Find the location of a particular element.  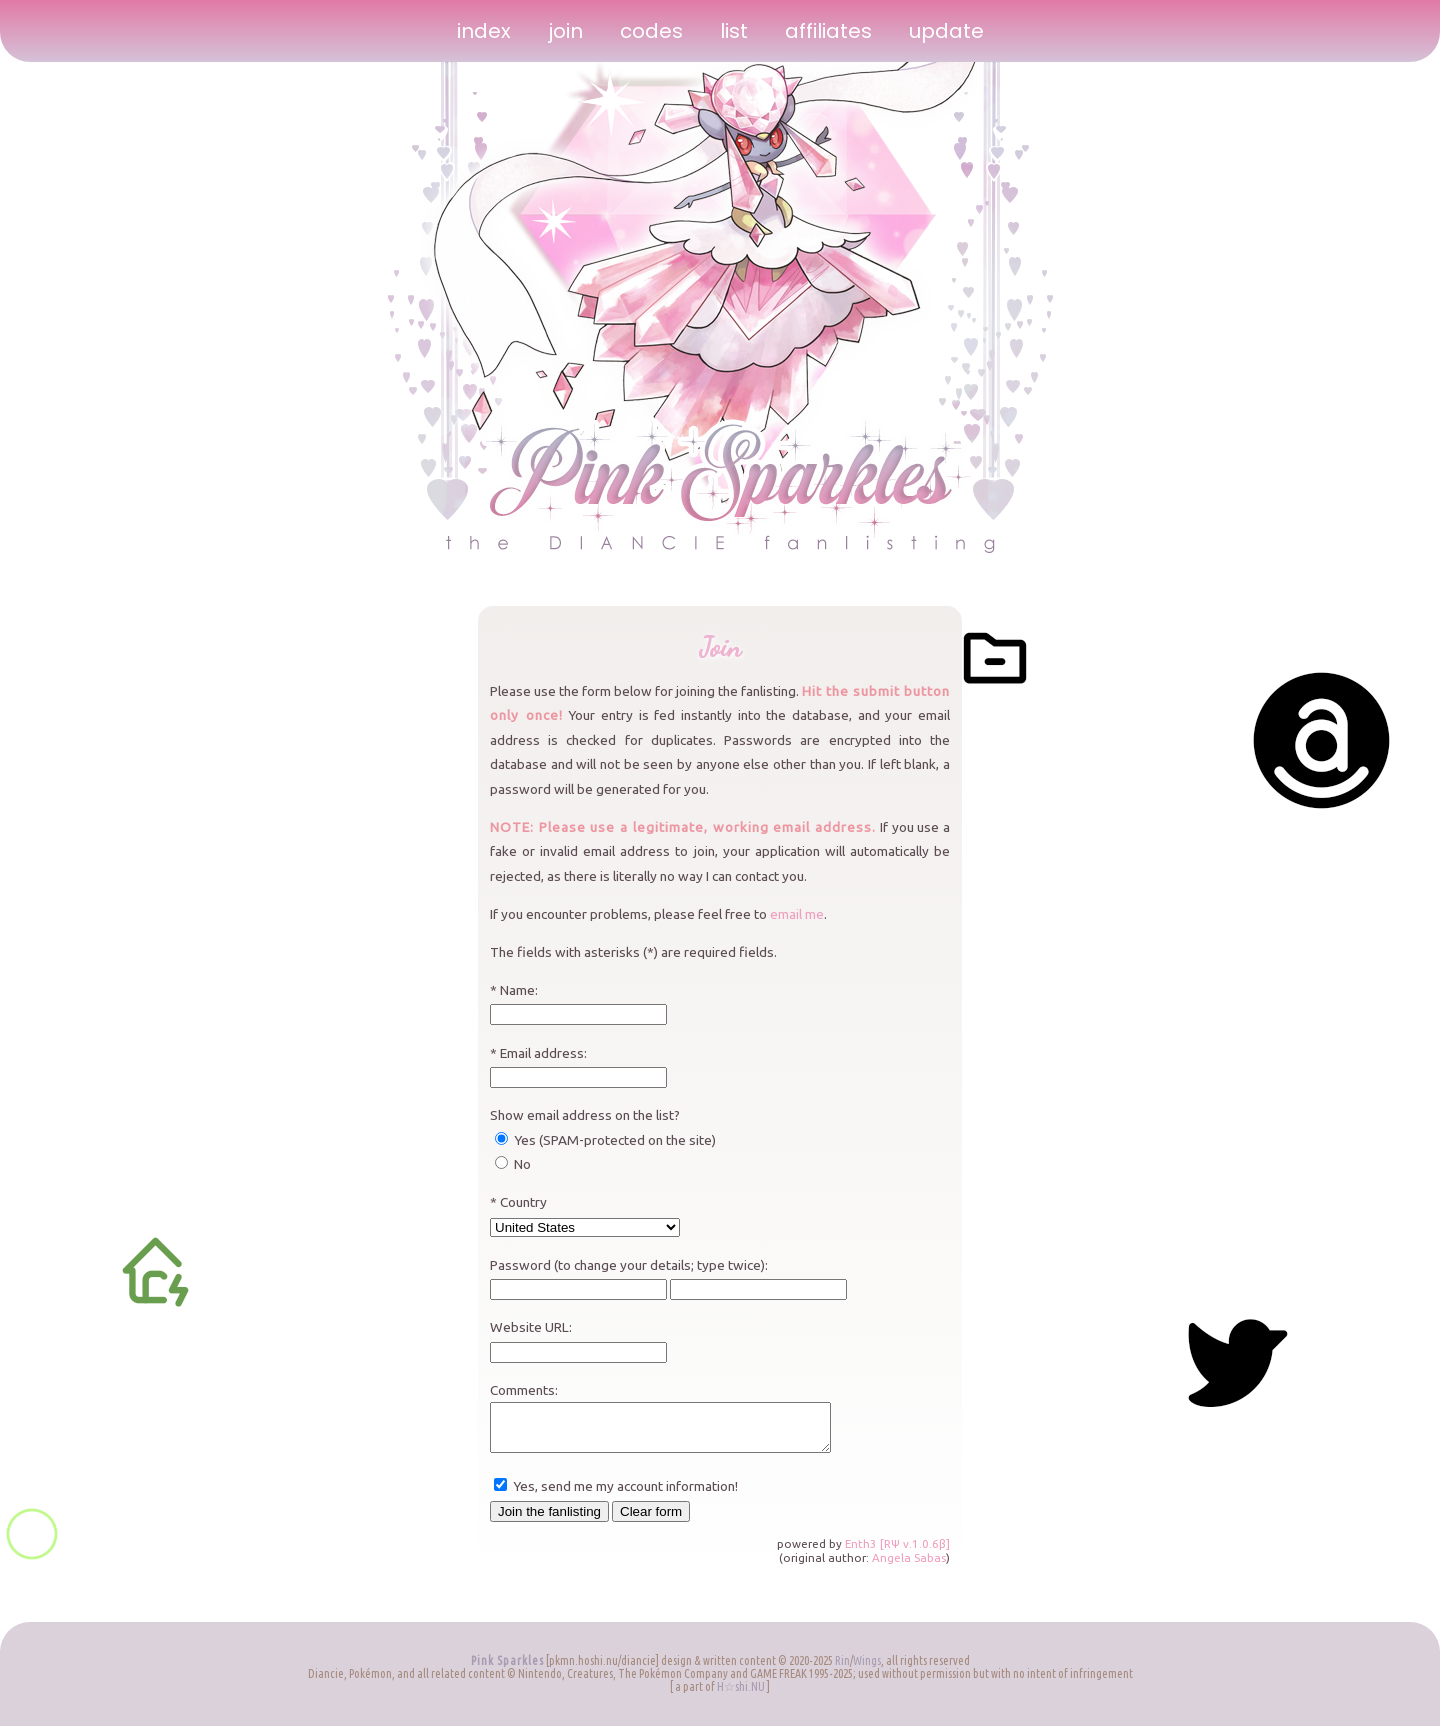

unselected option in a radio button group is located at coordinates (32, 1534).